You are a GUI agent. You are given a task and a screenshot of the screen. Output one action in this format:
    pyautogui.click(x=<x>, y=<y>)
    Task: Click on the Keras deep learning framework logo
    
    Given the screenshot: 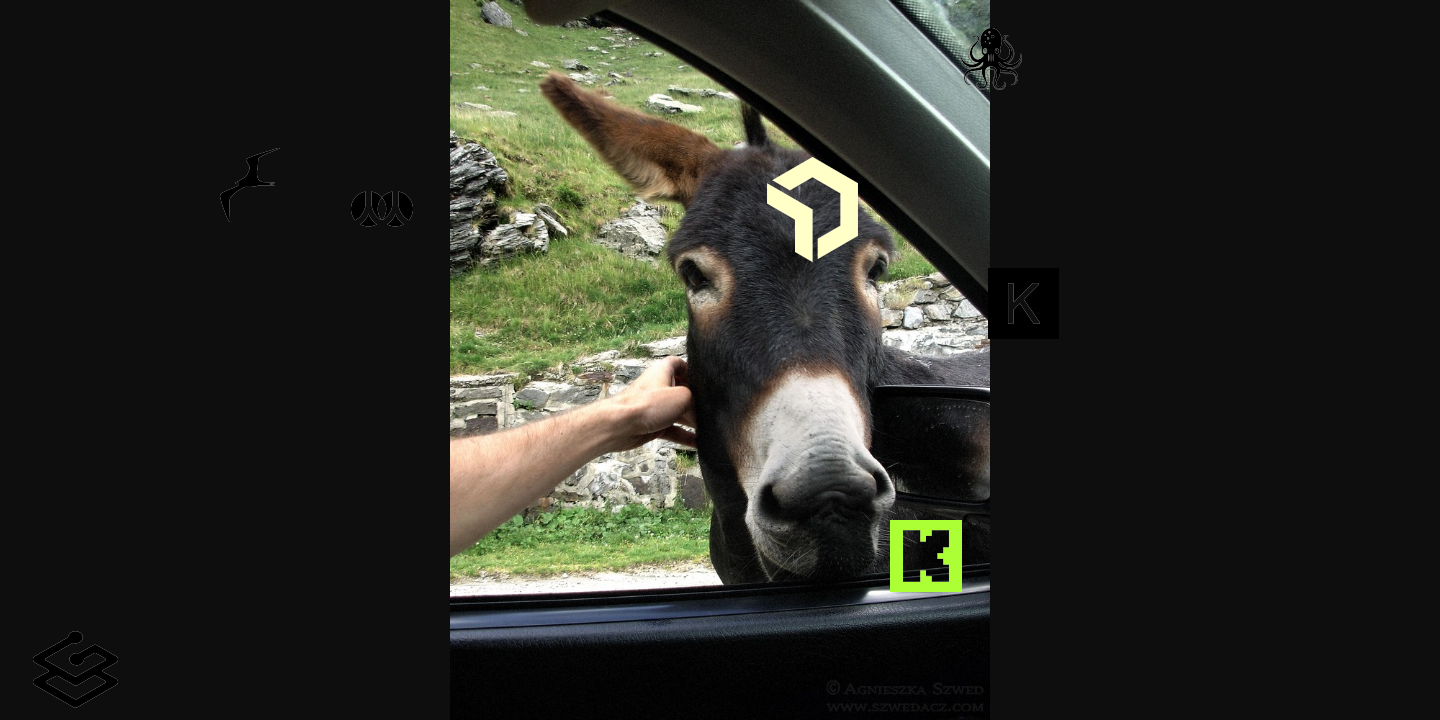 What is the action you would take?
    pyautogui.click(x=1023, y=303)
    